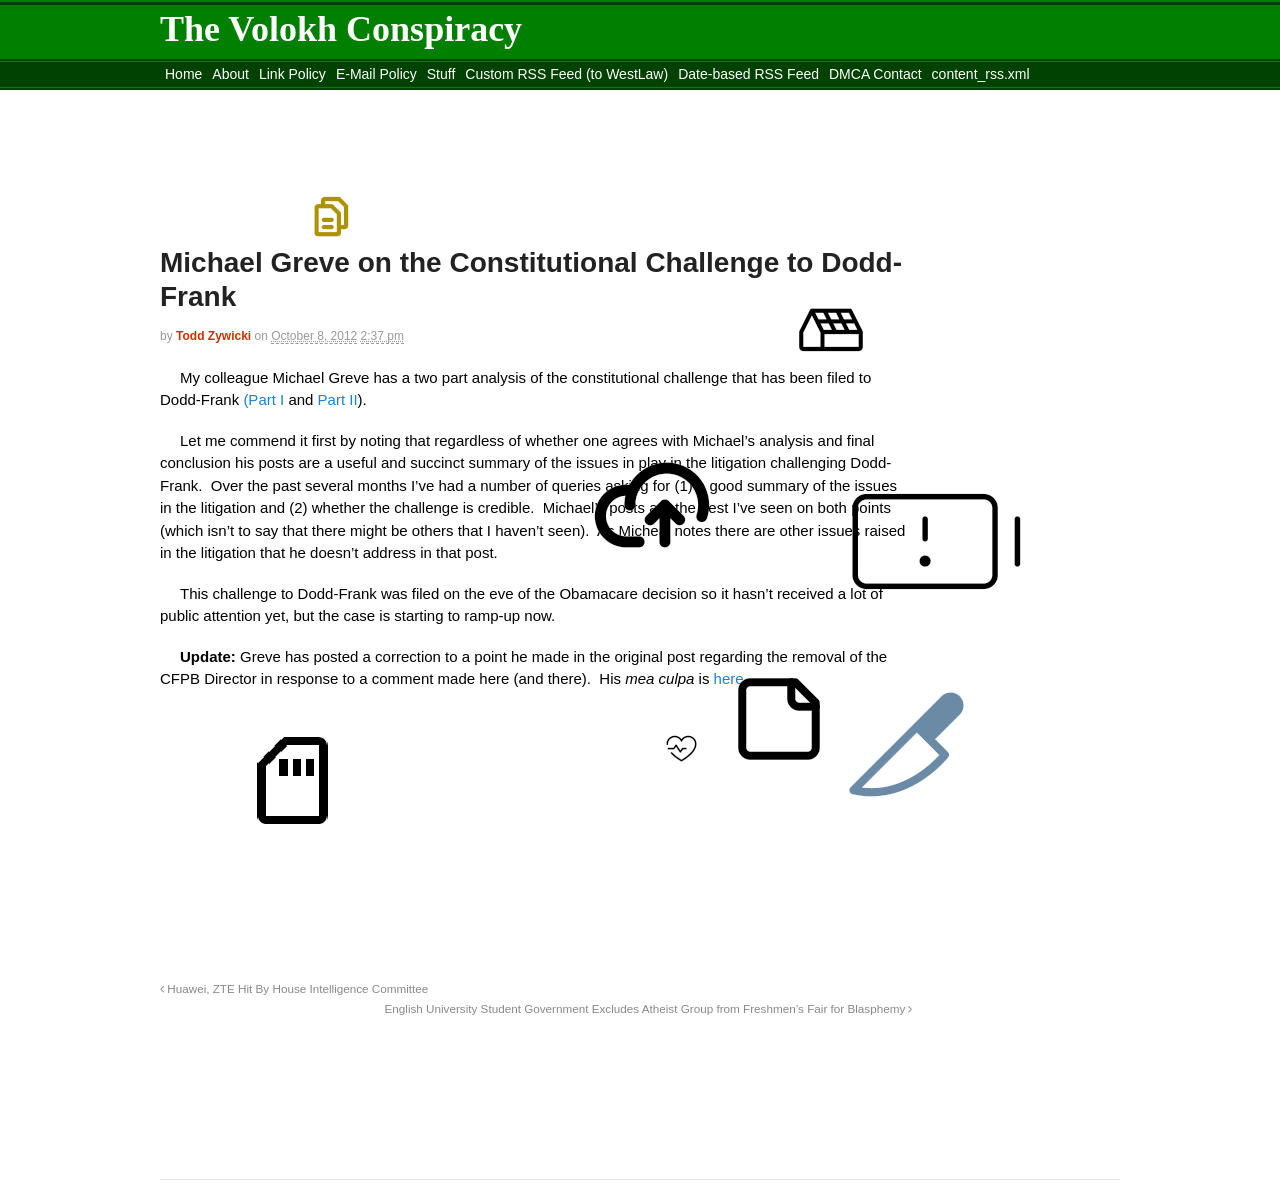 The width and height of the screenshot is (1280, 1198). What do you see at coordinates (933, 541) in the screenshot?
I see `indicates low battery warning` at bounding box center [933, 541].